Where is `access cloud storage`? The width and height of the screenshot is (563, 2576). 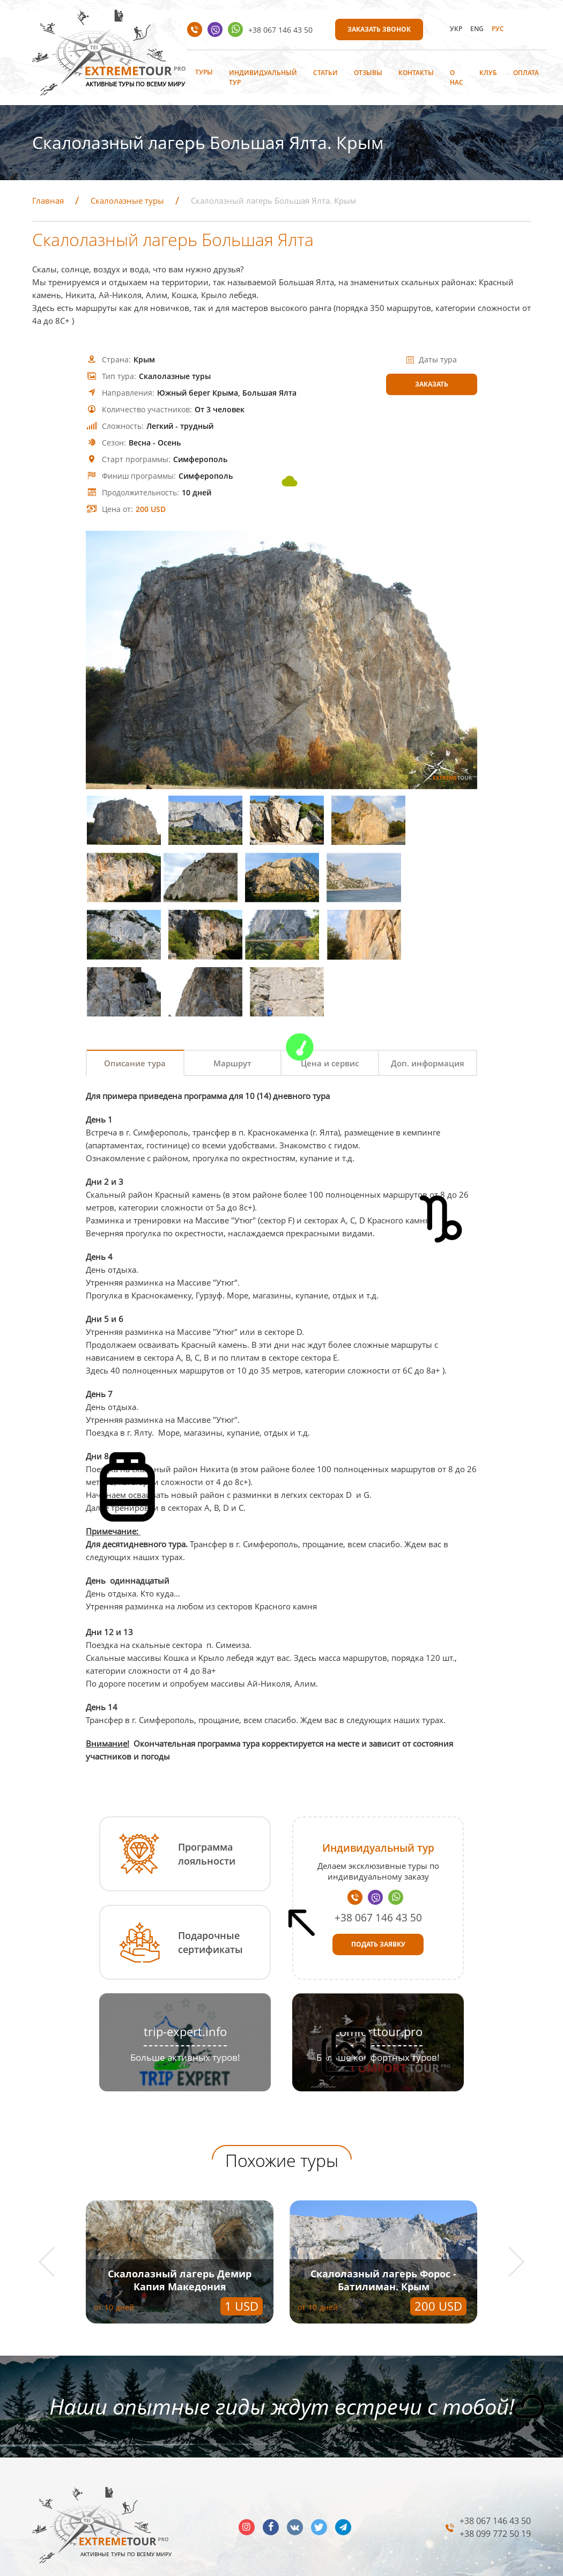
access cloud storage is located at coordinates (290, 481).